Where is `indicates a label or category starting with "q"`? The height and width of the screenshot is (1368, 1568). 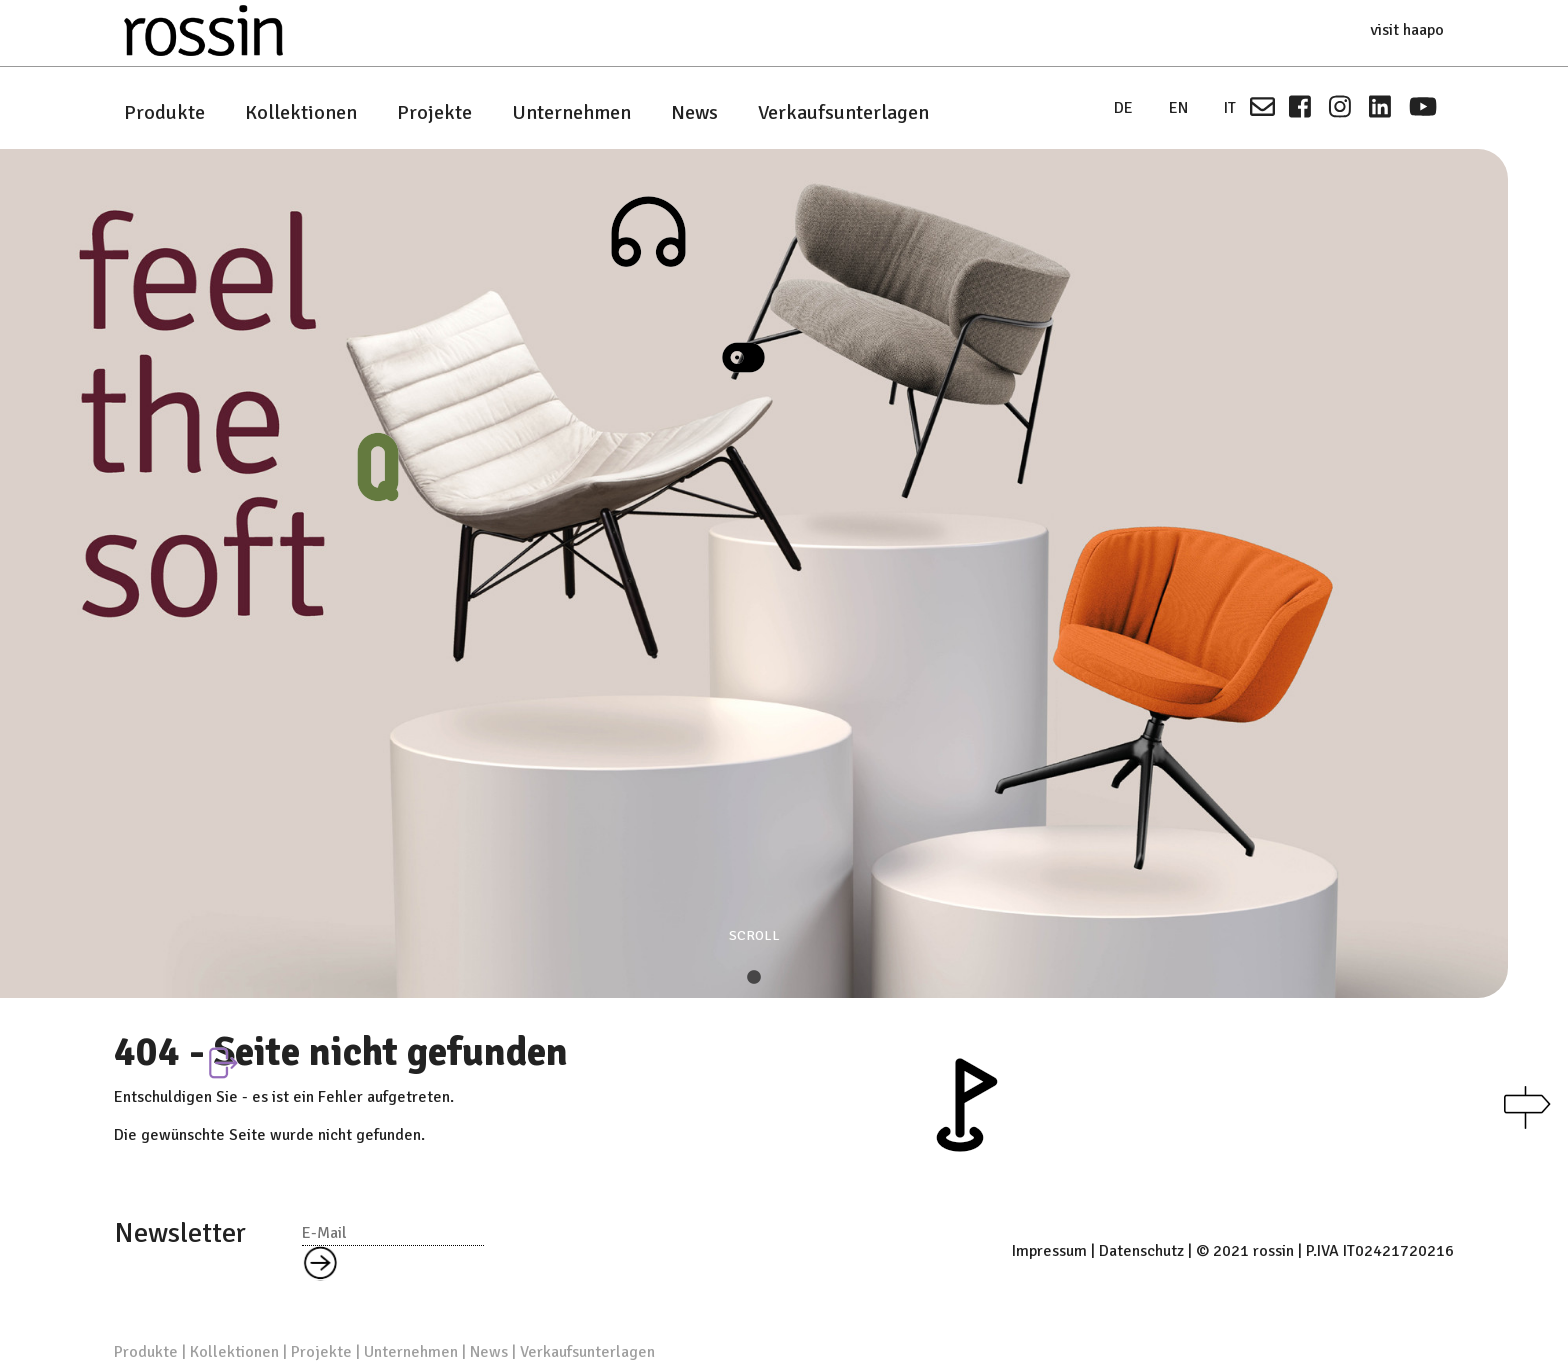 indicates a label or category starting with "q" is located at coordinates (378, 467).